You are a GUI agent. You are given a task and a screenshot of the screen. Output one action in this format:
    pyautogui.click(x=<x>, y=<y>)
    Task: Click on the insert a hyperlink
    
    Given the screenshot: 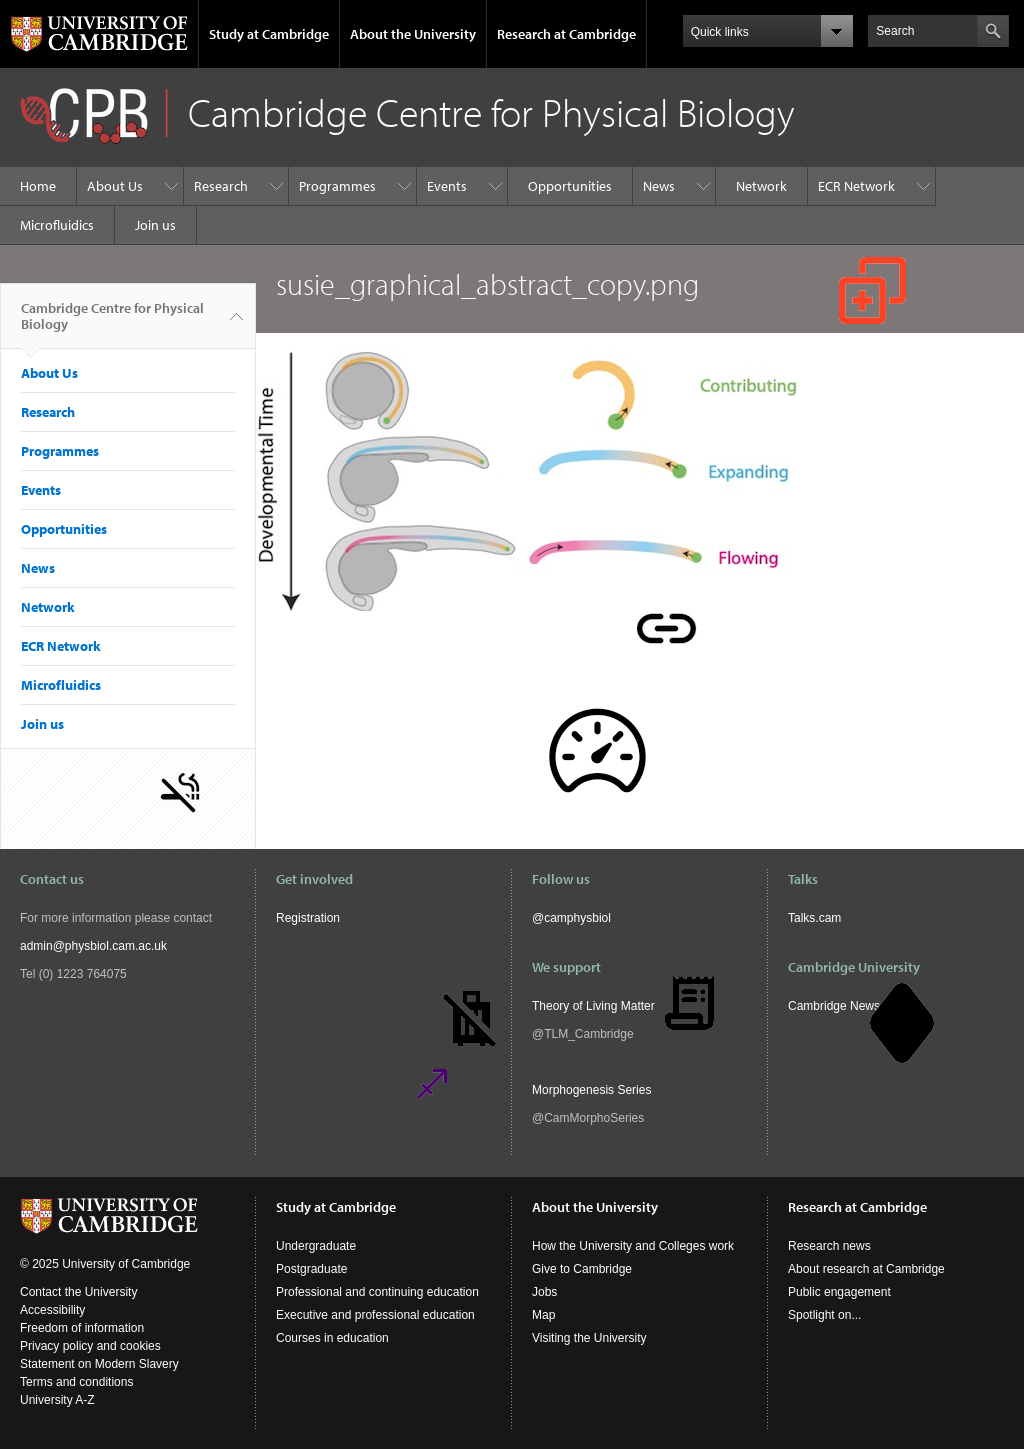 What is the action you would take?
    pyautogui.click(x=666, y=628)
    